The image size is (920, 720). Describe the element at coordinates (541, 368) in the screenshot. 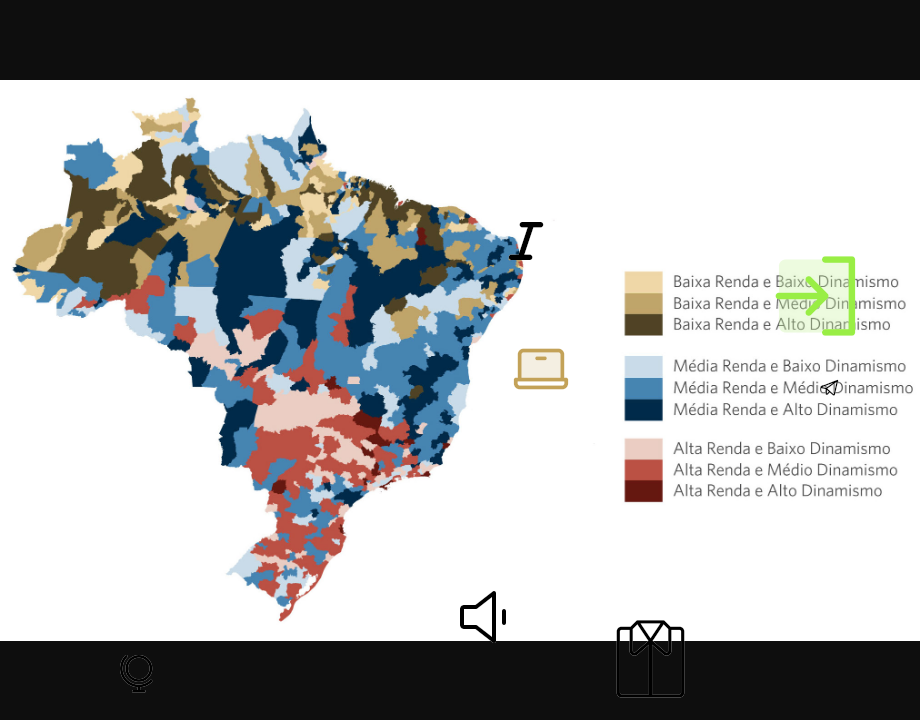

I see `switch to desktop view` at that location.